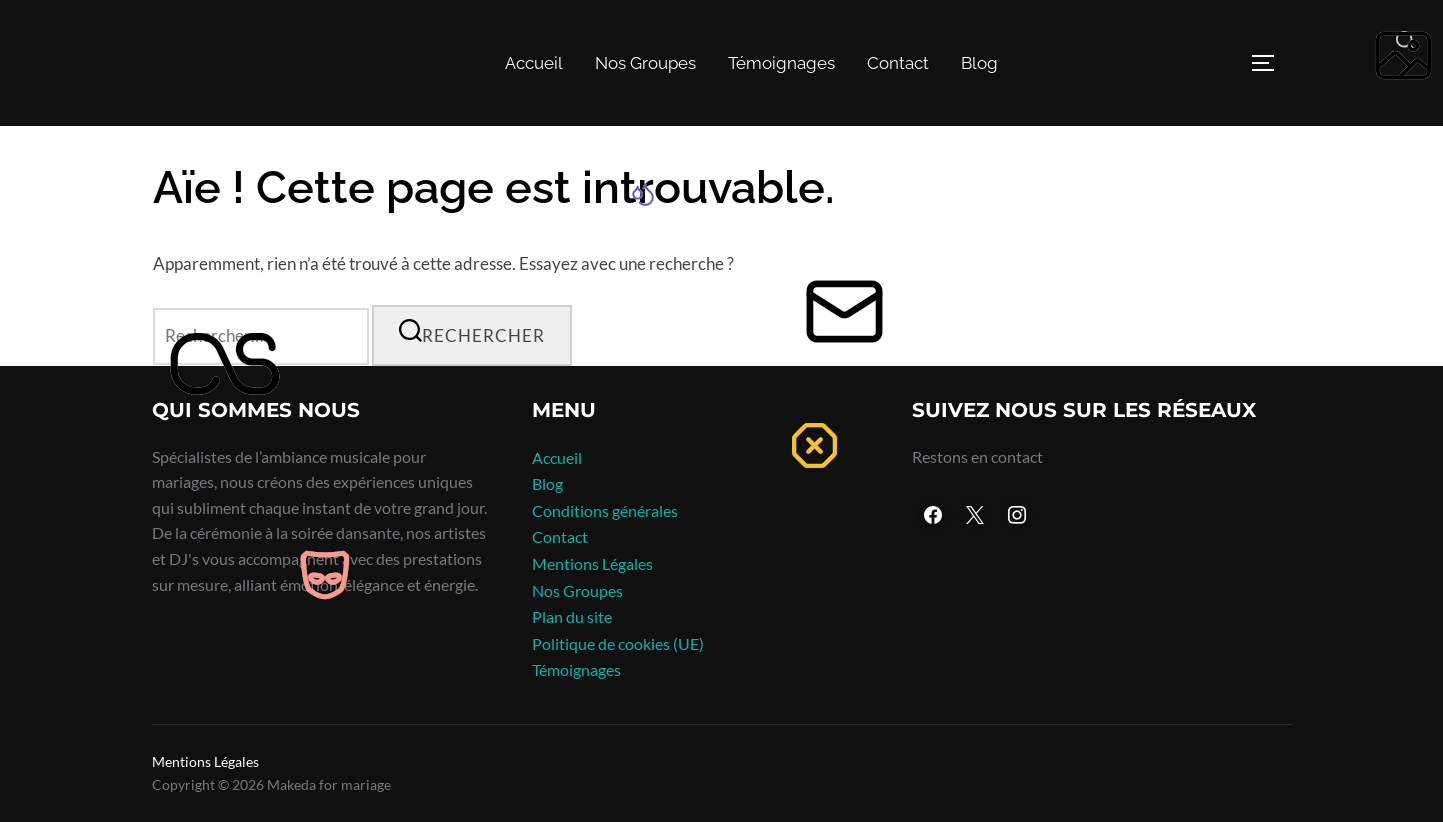 The height and width of the screenshot is (822, 1443). What do you see at coordinates (643, 194) in the screenshot?
I see `indicates humidity or moisture level` at bounding box center [643, 194].